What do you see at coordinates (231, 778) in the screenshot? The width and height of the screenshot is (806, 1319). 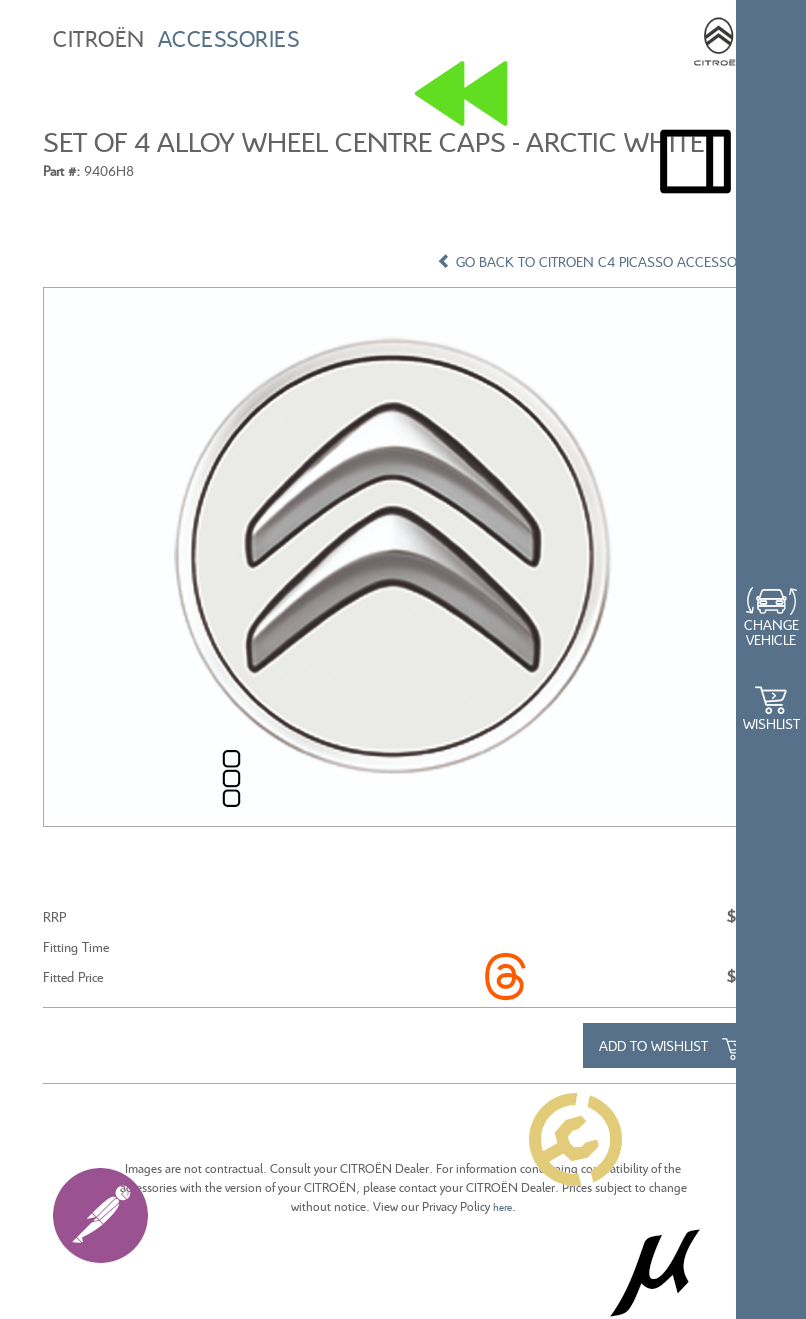 I see `blackmagic design company logo` at bounding box center [231, 778].